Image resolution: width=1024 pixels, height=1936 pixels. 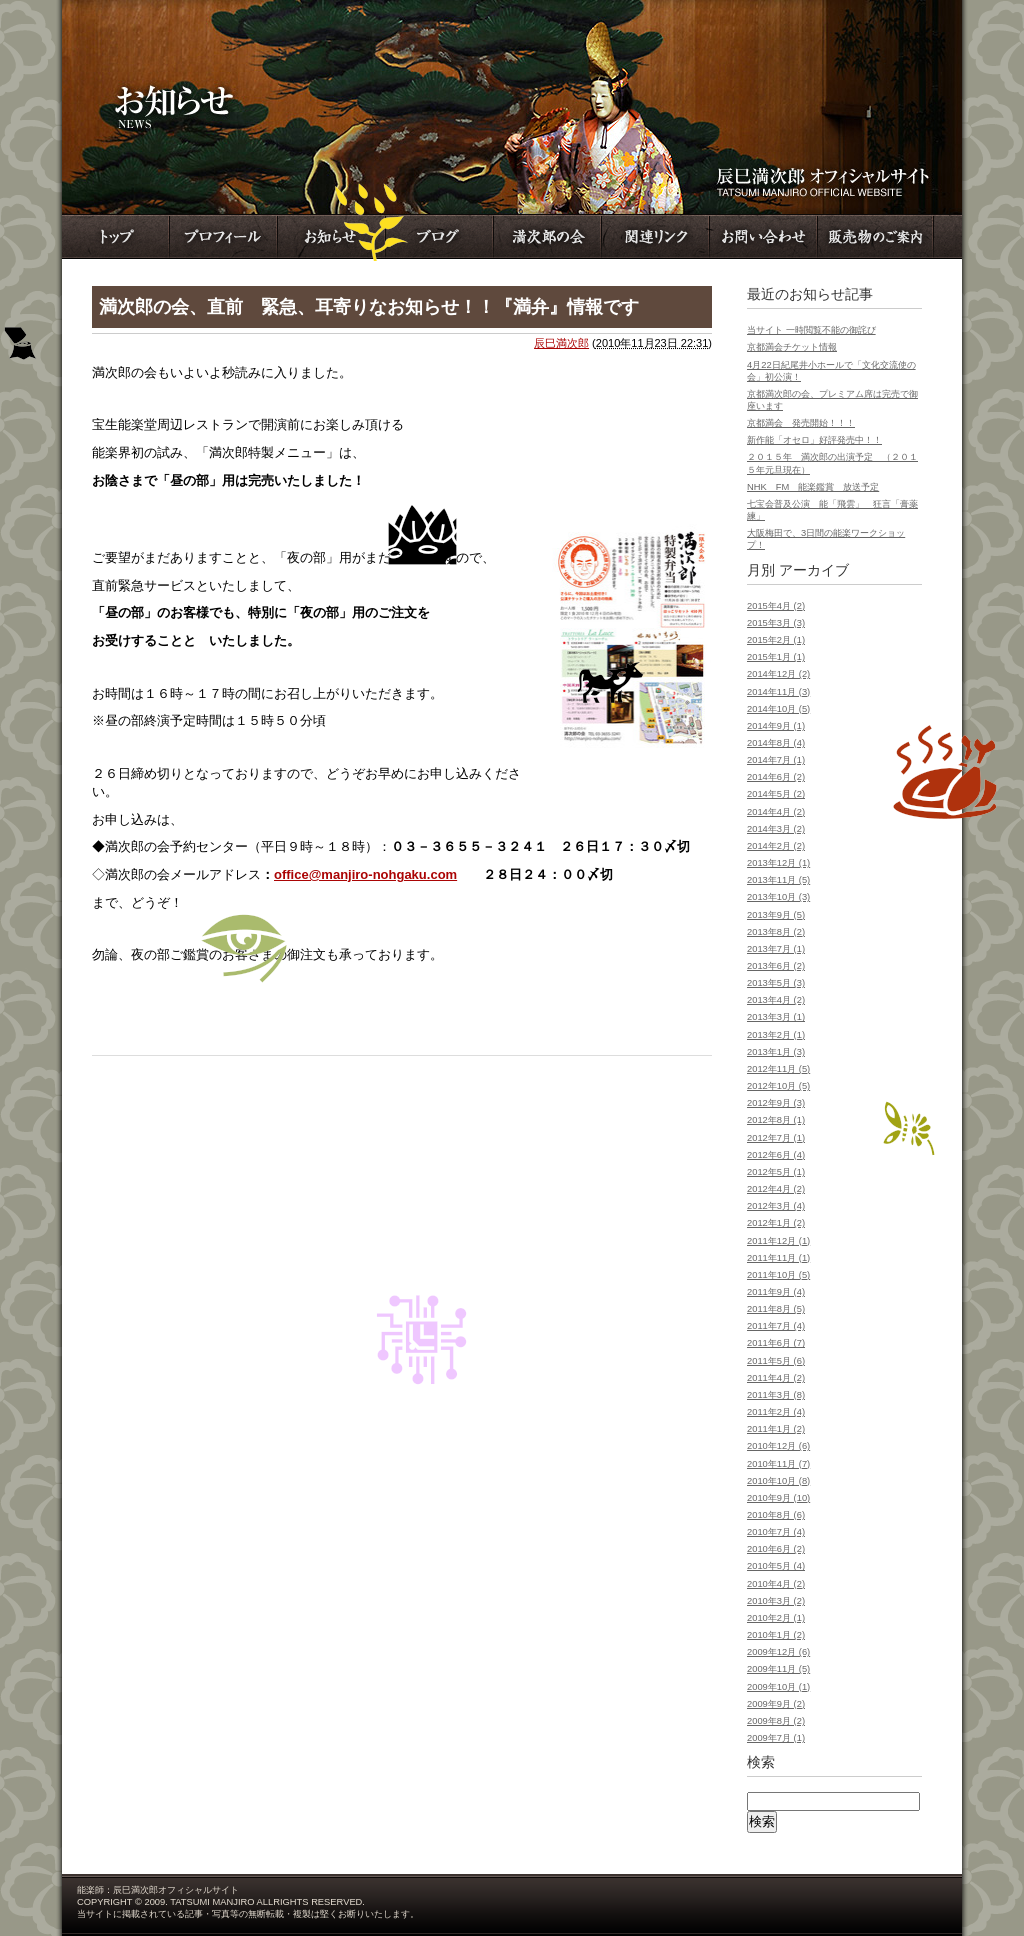 I want to click on indicates eye strain or fatigue warning, so click(x=244, y=939).